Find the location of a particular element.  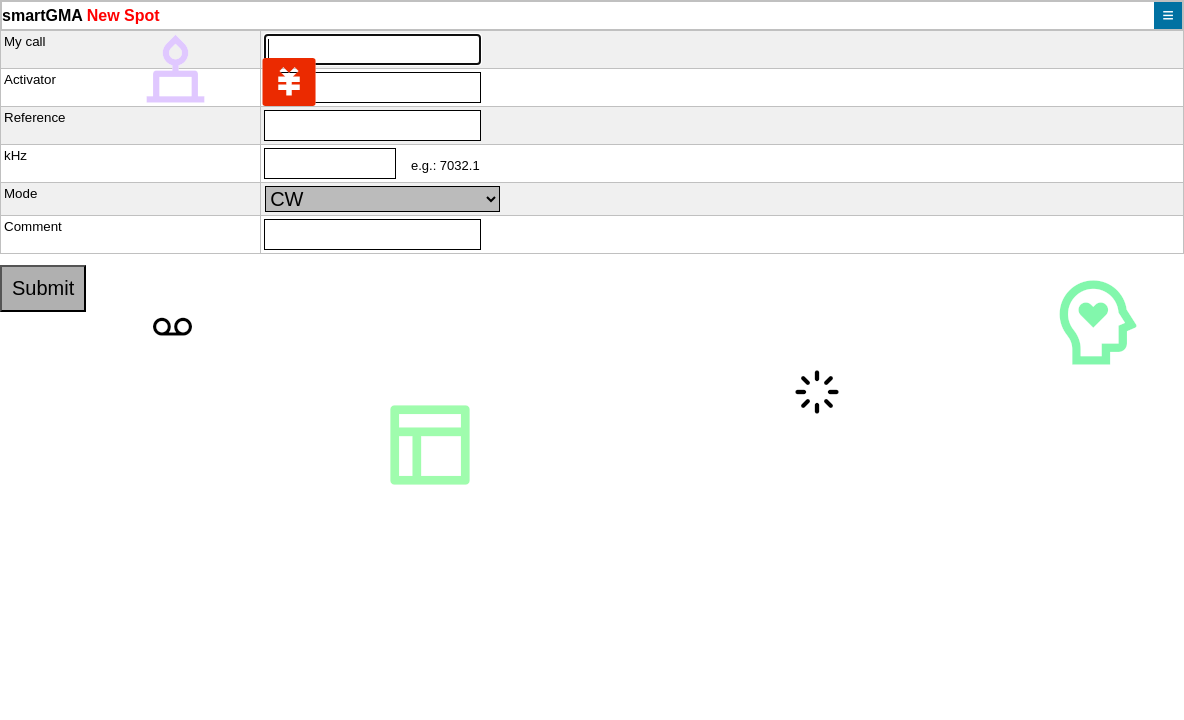

switch to grid layout view is located at coordinates (430, 445).